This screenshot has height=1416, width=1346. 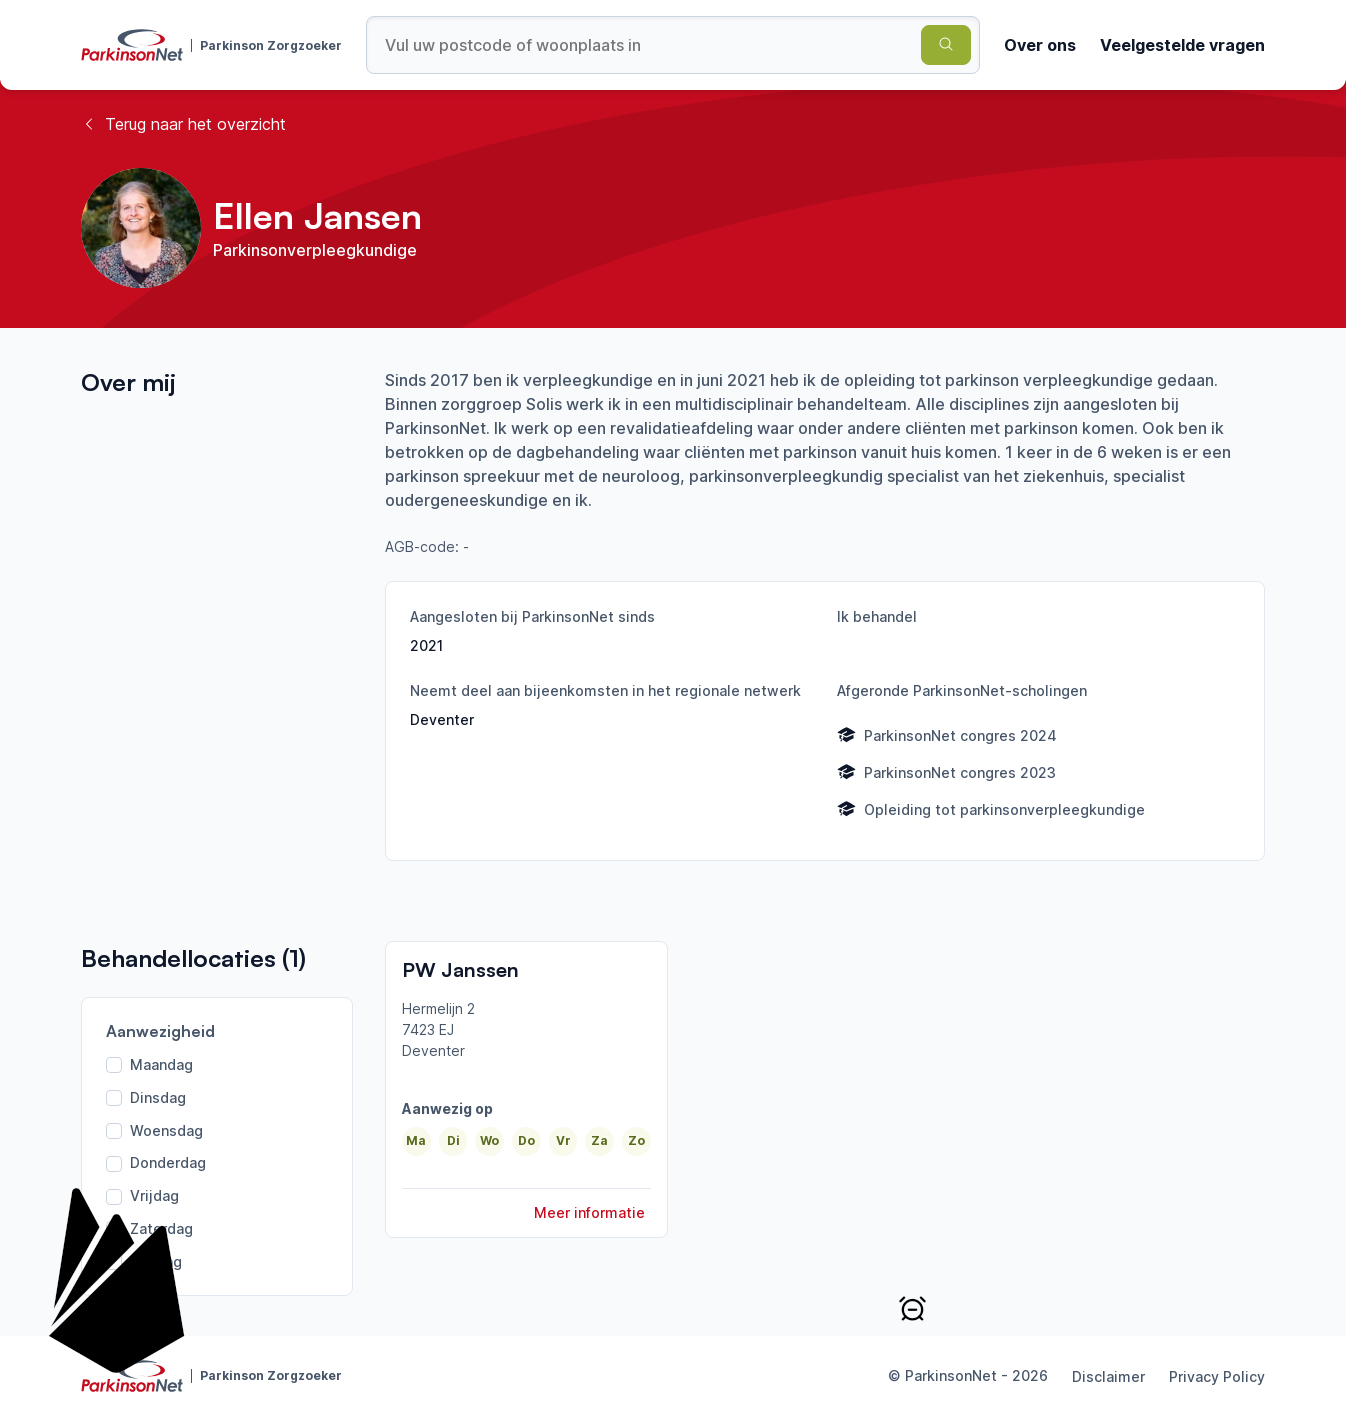 What do you see at coordinates (116, 1280) in the screenshot?
I see `firebase platform logo` at bounding box center [116, 1280].